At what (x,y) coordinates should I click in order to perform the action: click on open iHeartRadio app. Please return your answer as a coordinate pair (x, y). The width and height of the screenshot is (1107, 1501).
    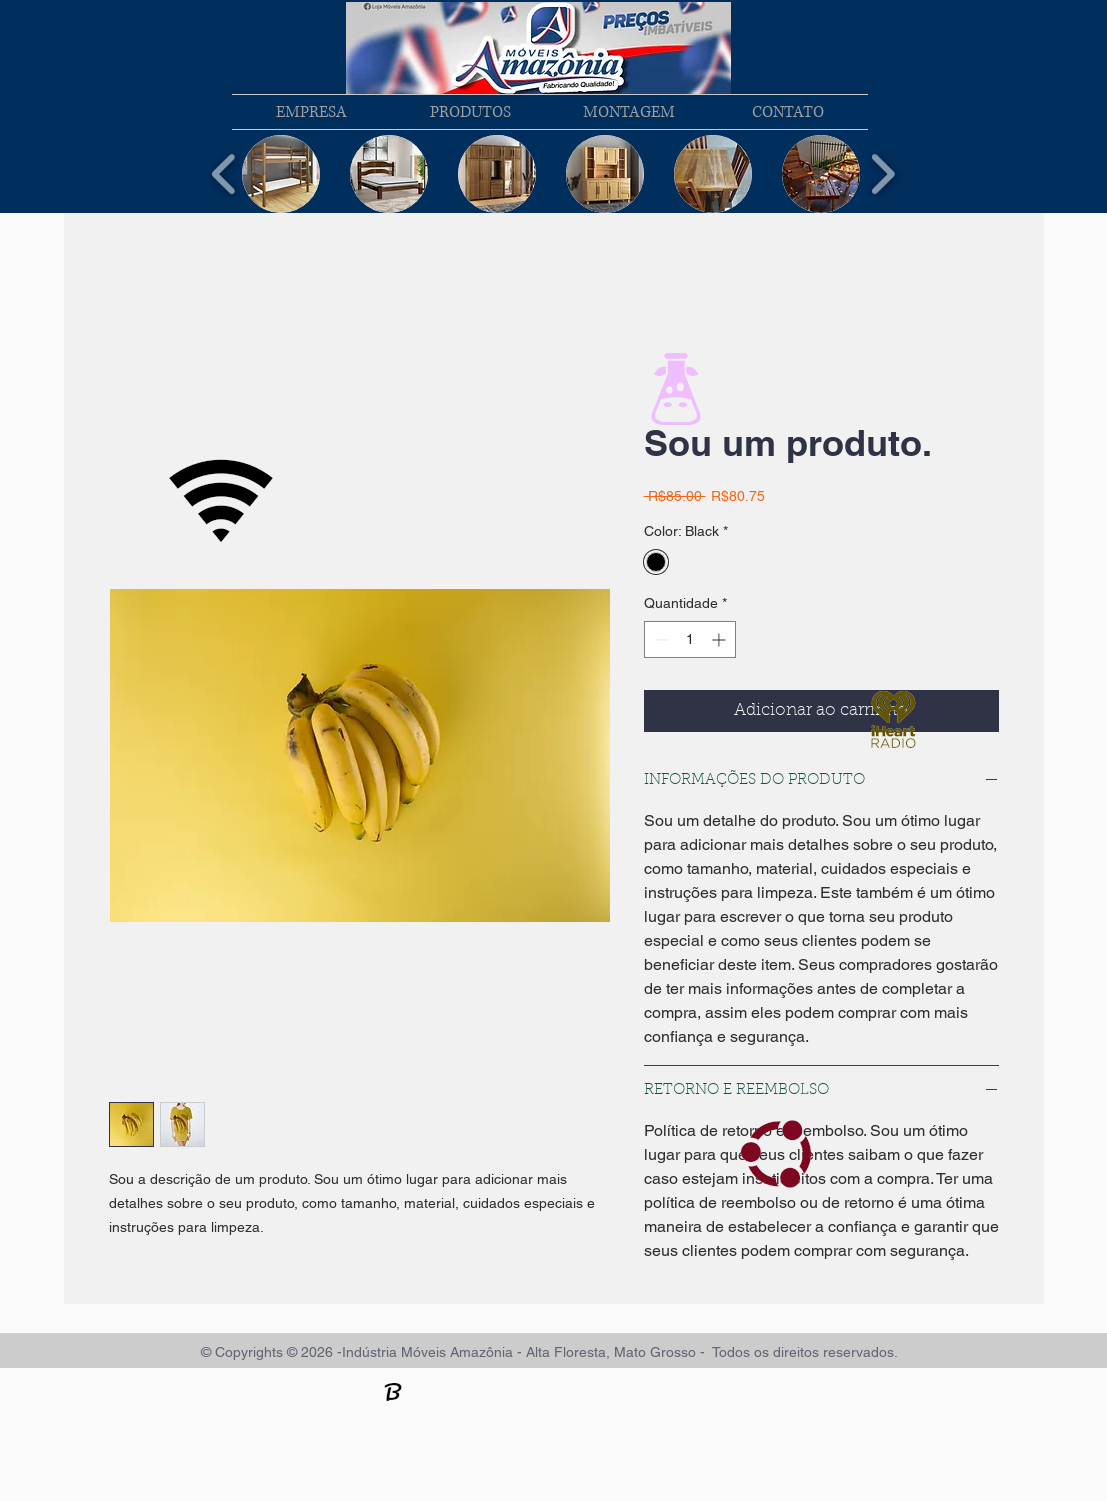
    Looking at the image, I should click on (893, 719).